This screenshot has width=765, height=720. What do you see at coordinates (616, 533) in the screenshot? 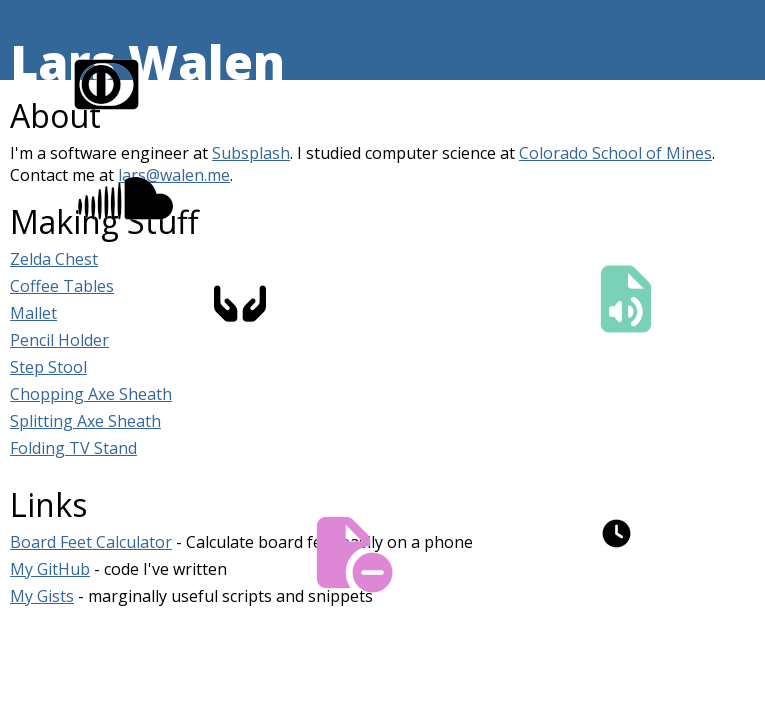
I see `view current time` at bounding box center [616, 533].